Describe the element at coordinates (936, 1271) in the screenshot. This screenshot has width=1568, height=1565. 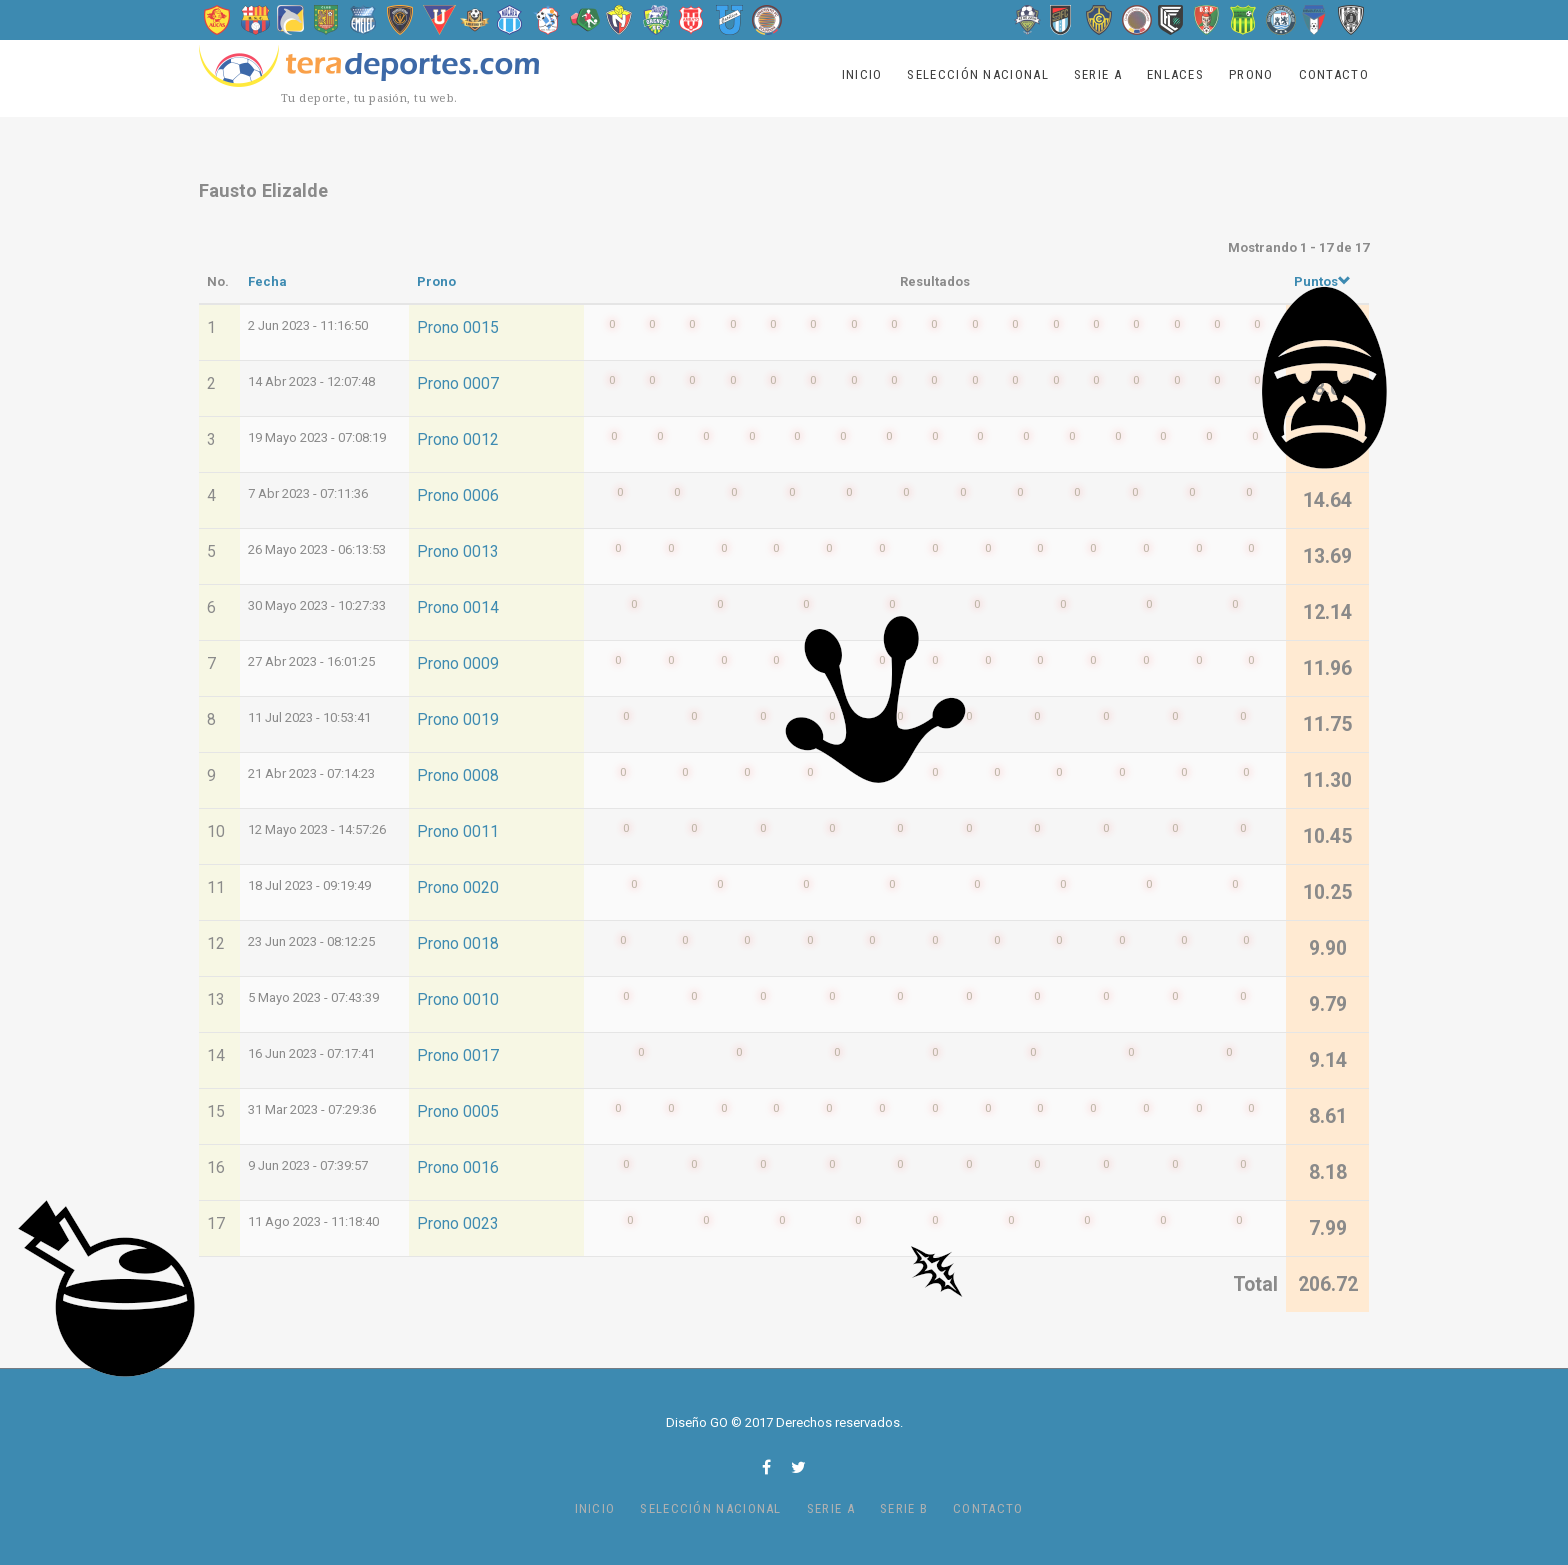
I see `indicates damage or injury status in a game` at that location.